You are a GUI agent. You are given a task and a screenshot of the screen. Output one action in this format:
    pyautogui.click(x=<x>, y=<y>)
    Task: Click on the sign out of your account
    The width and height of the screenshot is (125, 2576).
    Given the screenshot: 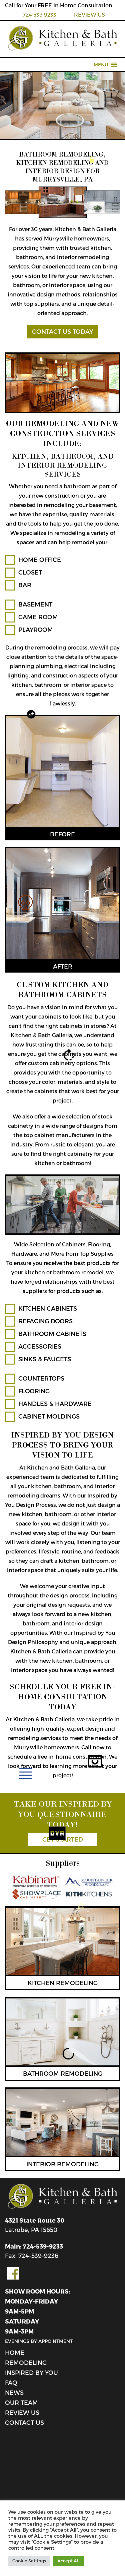 What is the action you would take?
    pyautogui.click(x=54, y=1896)
    